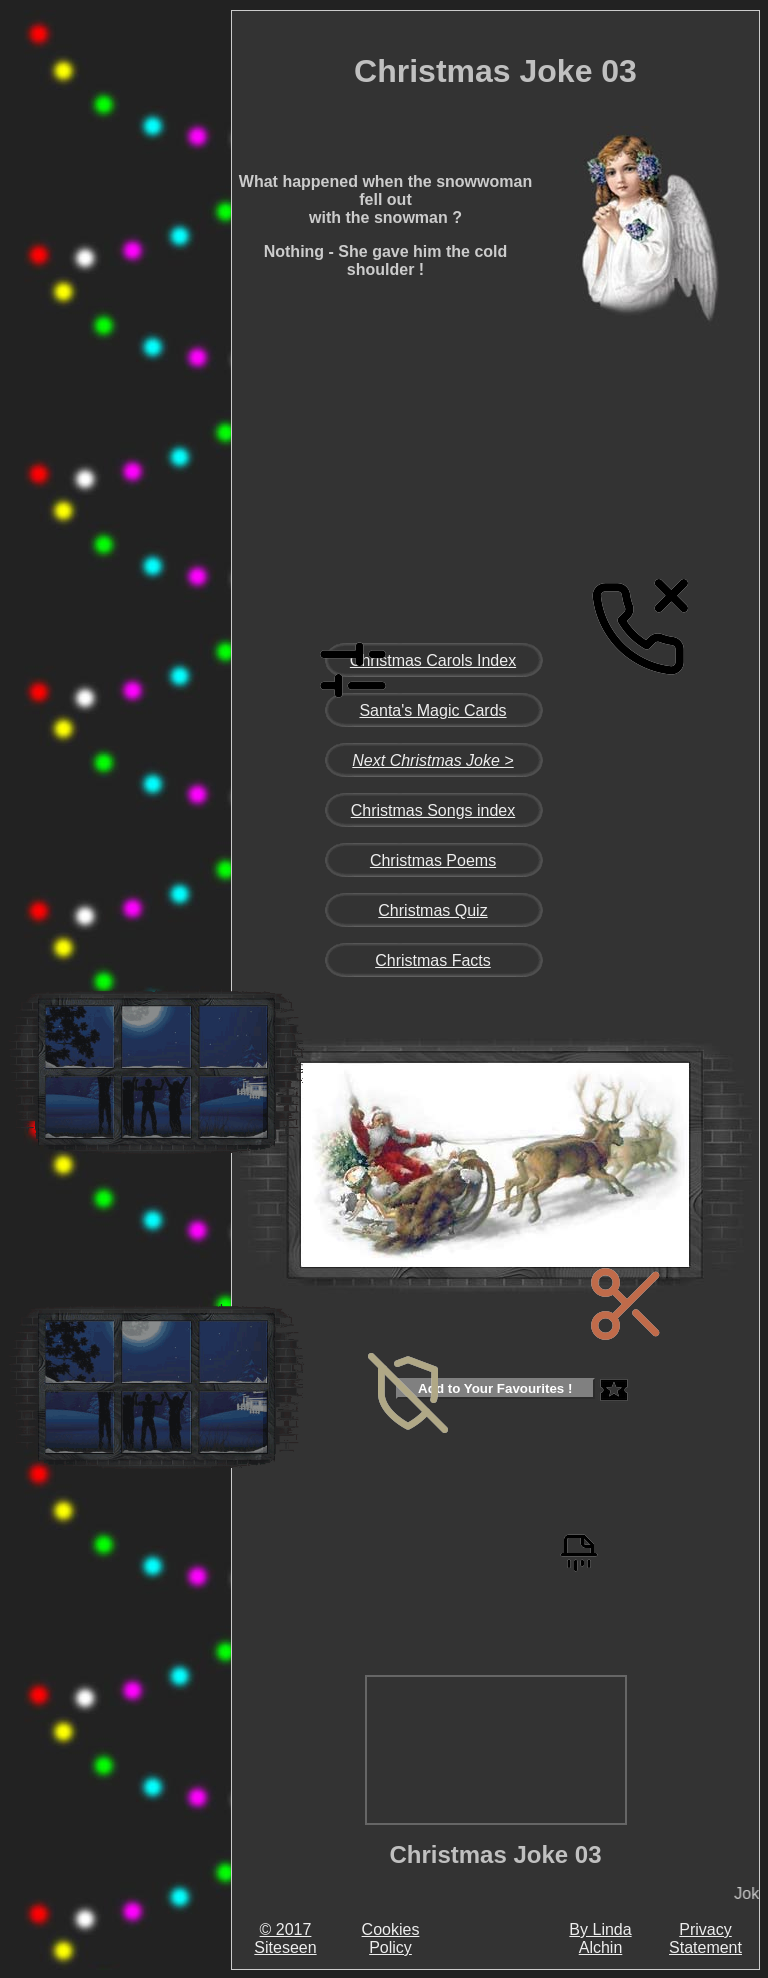 This screenshot has width=768, height=1978. What do you see at coordinates (614, 1390) in the screenshot?
I see `view nearby events or entertainment` at bounding box center [614, 1390].